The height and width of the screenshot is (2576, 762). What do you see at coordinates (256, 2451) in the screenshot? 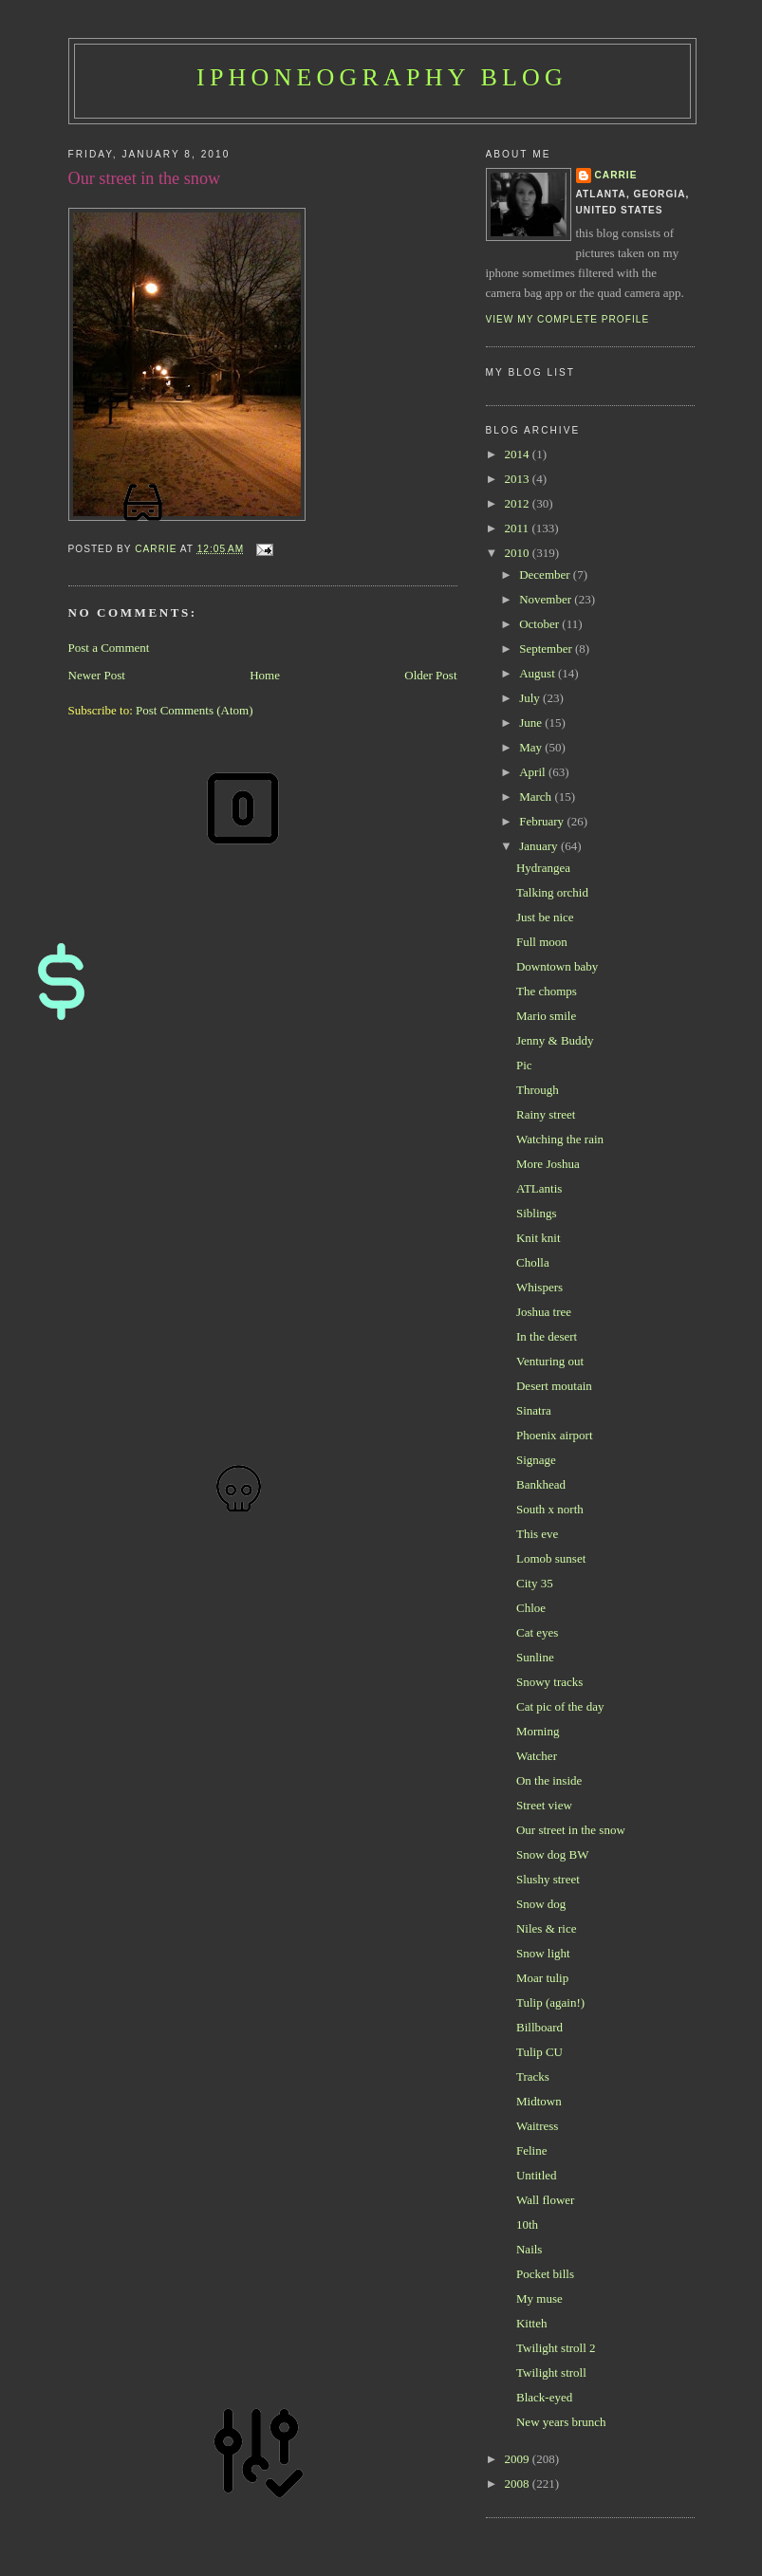
I see `settings saved successfully` at bounding box center [256, 2451].